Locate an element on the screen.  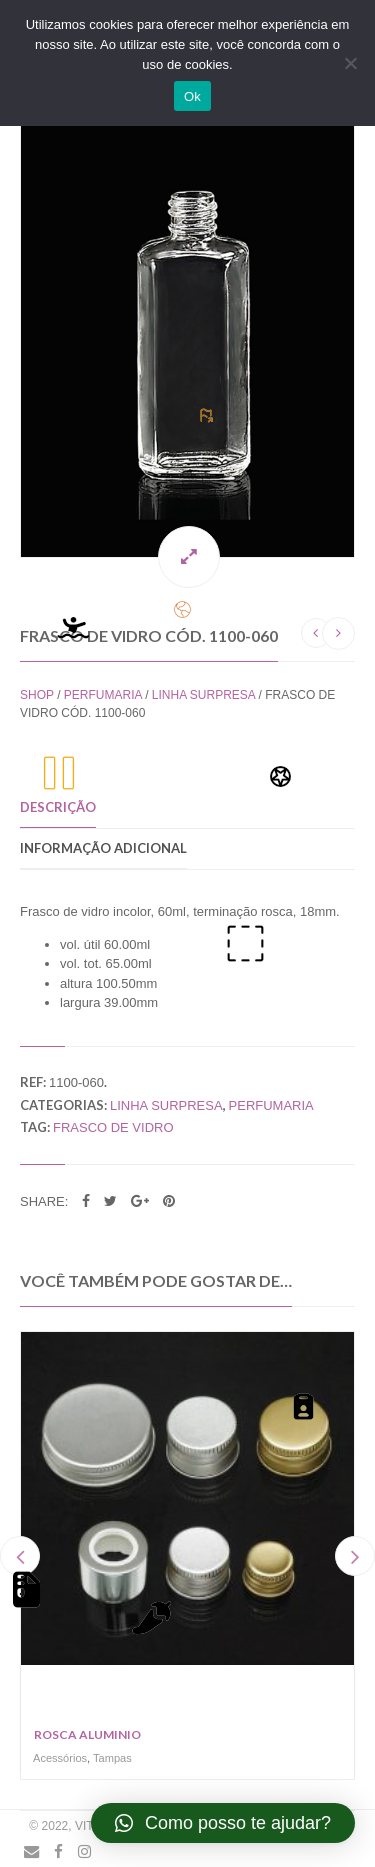
view user profile or personnel record is located at coordinates (303, 1406).